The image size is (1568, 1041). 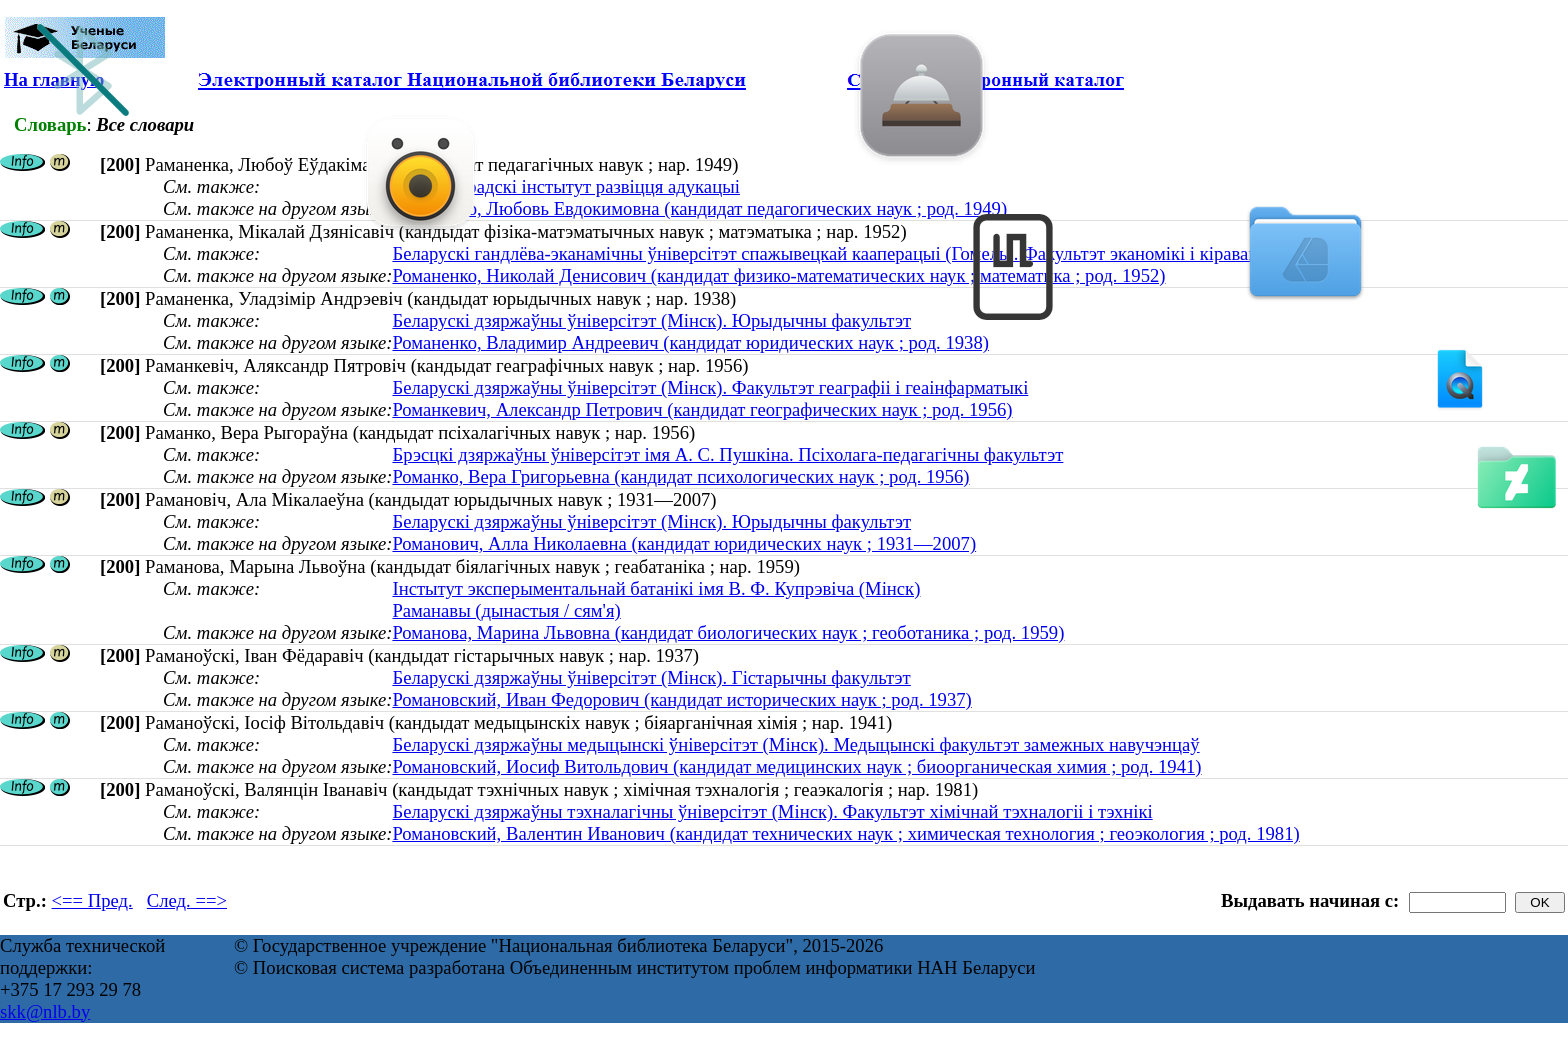 I want to click on a generic video file, so click(x=1460, y=380).